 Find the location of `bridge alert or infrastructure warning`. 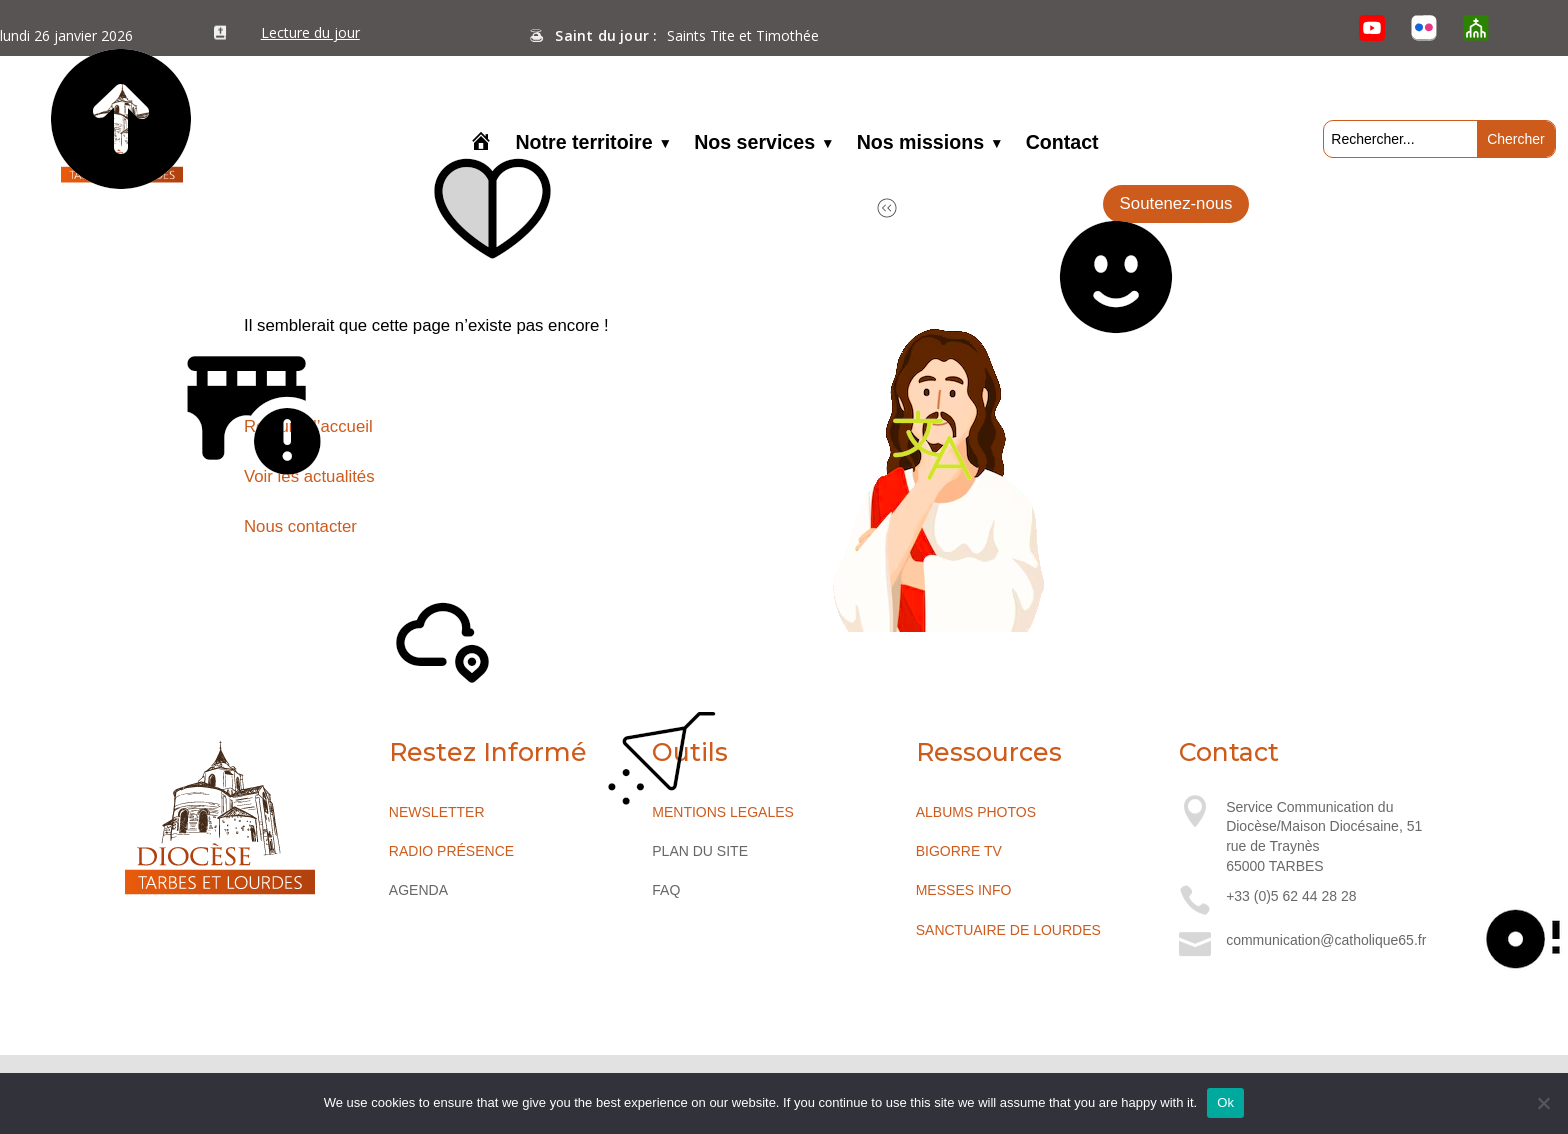

bridge alert or infrastructure warning is located at coordinates (254, 408).